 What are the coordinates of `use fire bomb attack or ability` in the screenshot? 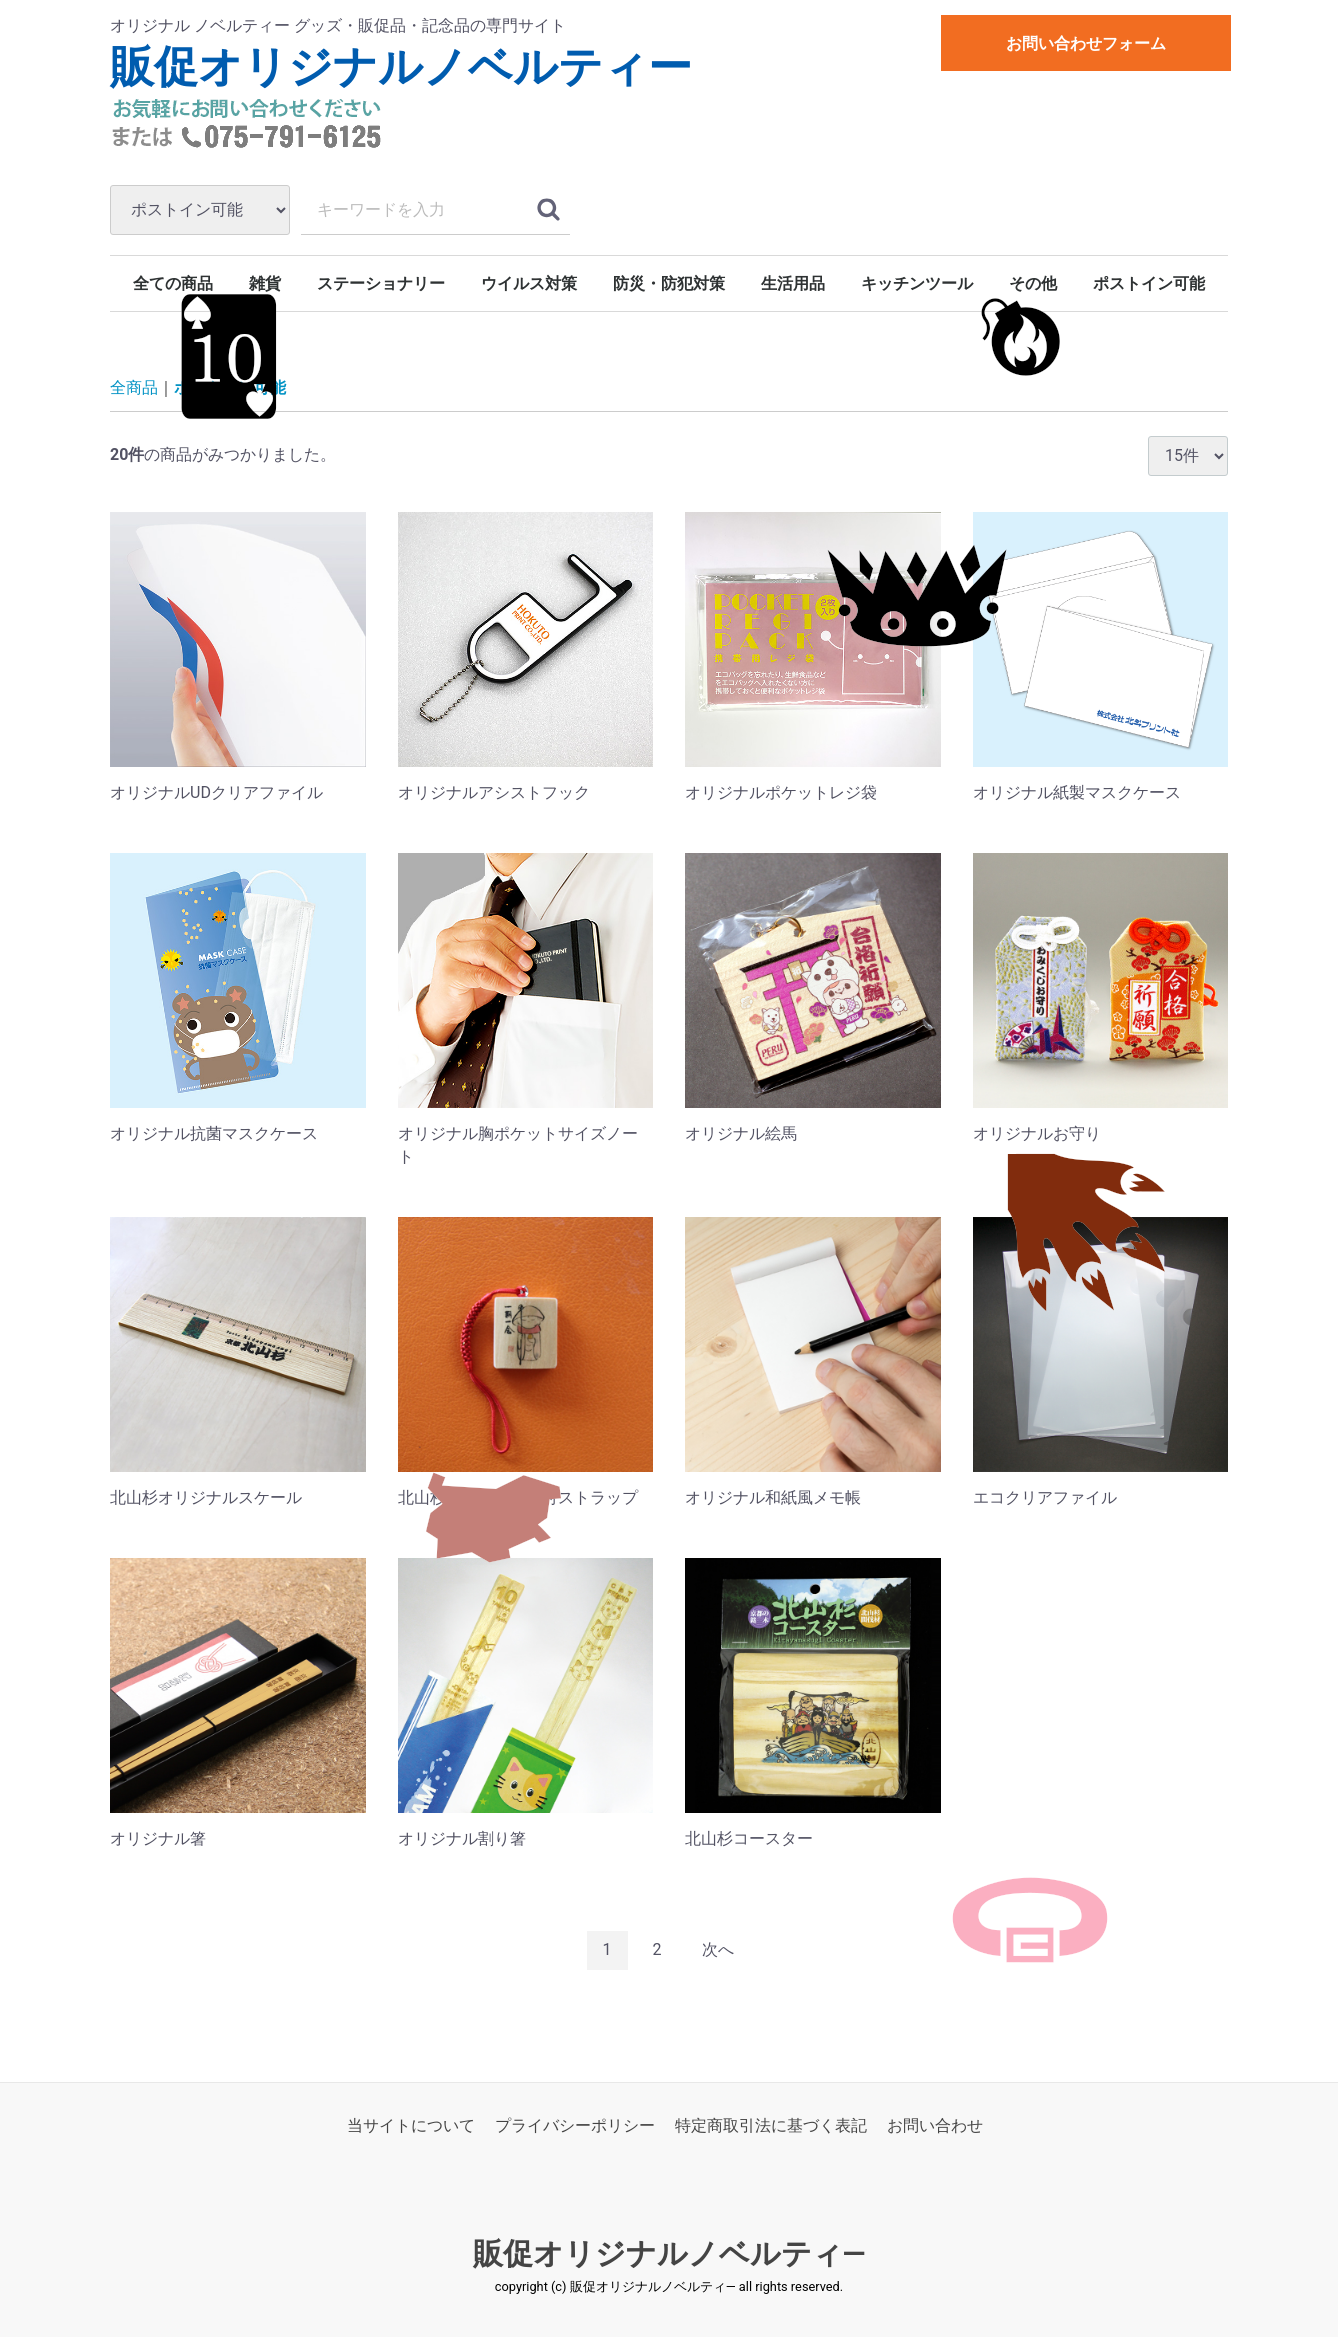 It's located at (1020, 336).